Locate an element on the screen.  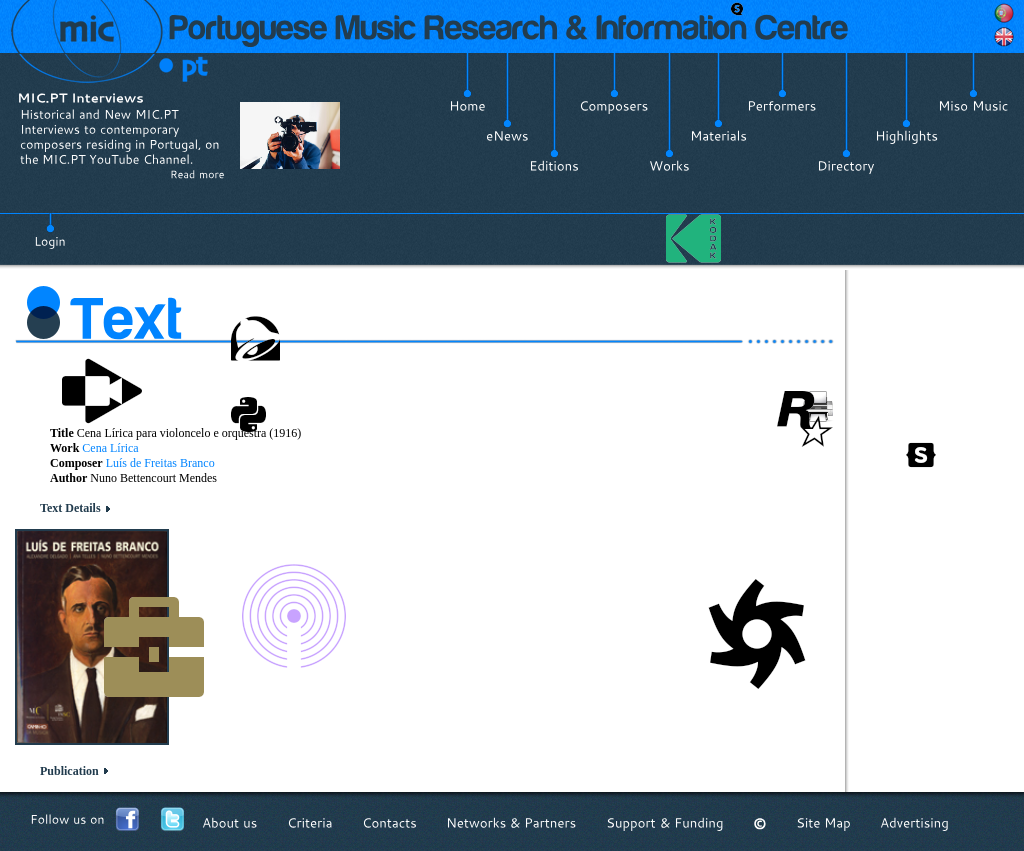
Rockstar Games company logo is located at coordinates (805, 419).